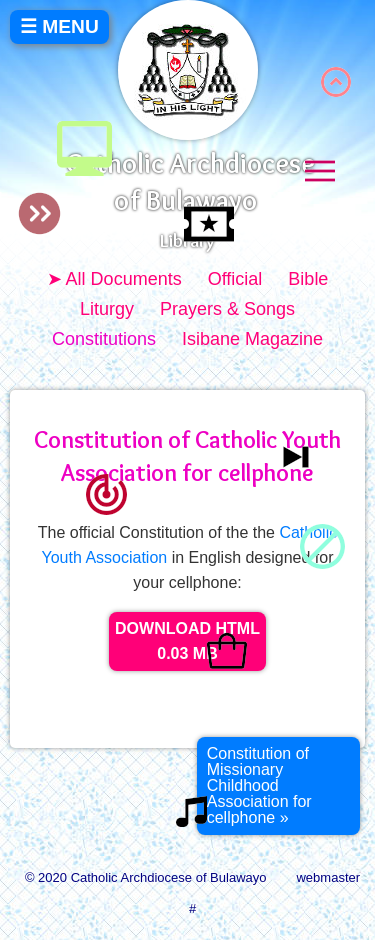  I want to click on view your tickets or passes, so click(209, 224).